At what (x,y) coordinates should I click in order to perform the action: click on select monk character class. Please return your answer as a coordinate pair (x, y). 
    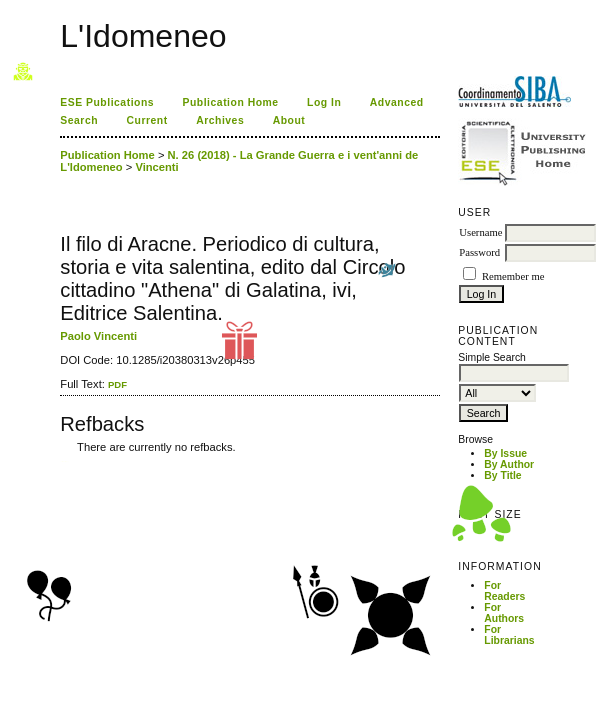
    Looking at the image, I should click on (23, 71).